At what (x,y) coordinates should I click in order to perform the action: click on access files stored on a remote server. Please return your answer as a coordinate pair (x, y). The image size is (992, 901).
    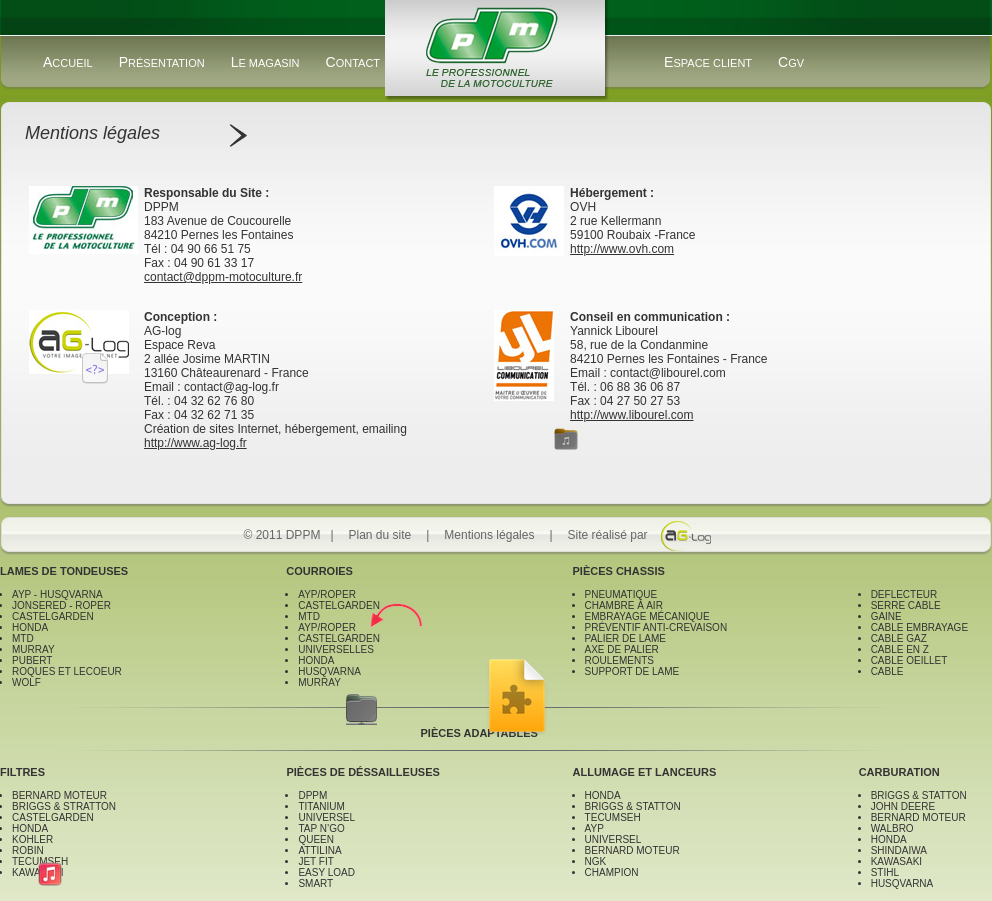
    Looking at the image, I should click on (361, 709).